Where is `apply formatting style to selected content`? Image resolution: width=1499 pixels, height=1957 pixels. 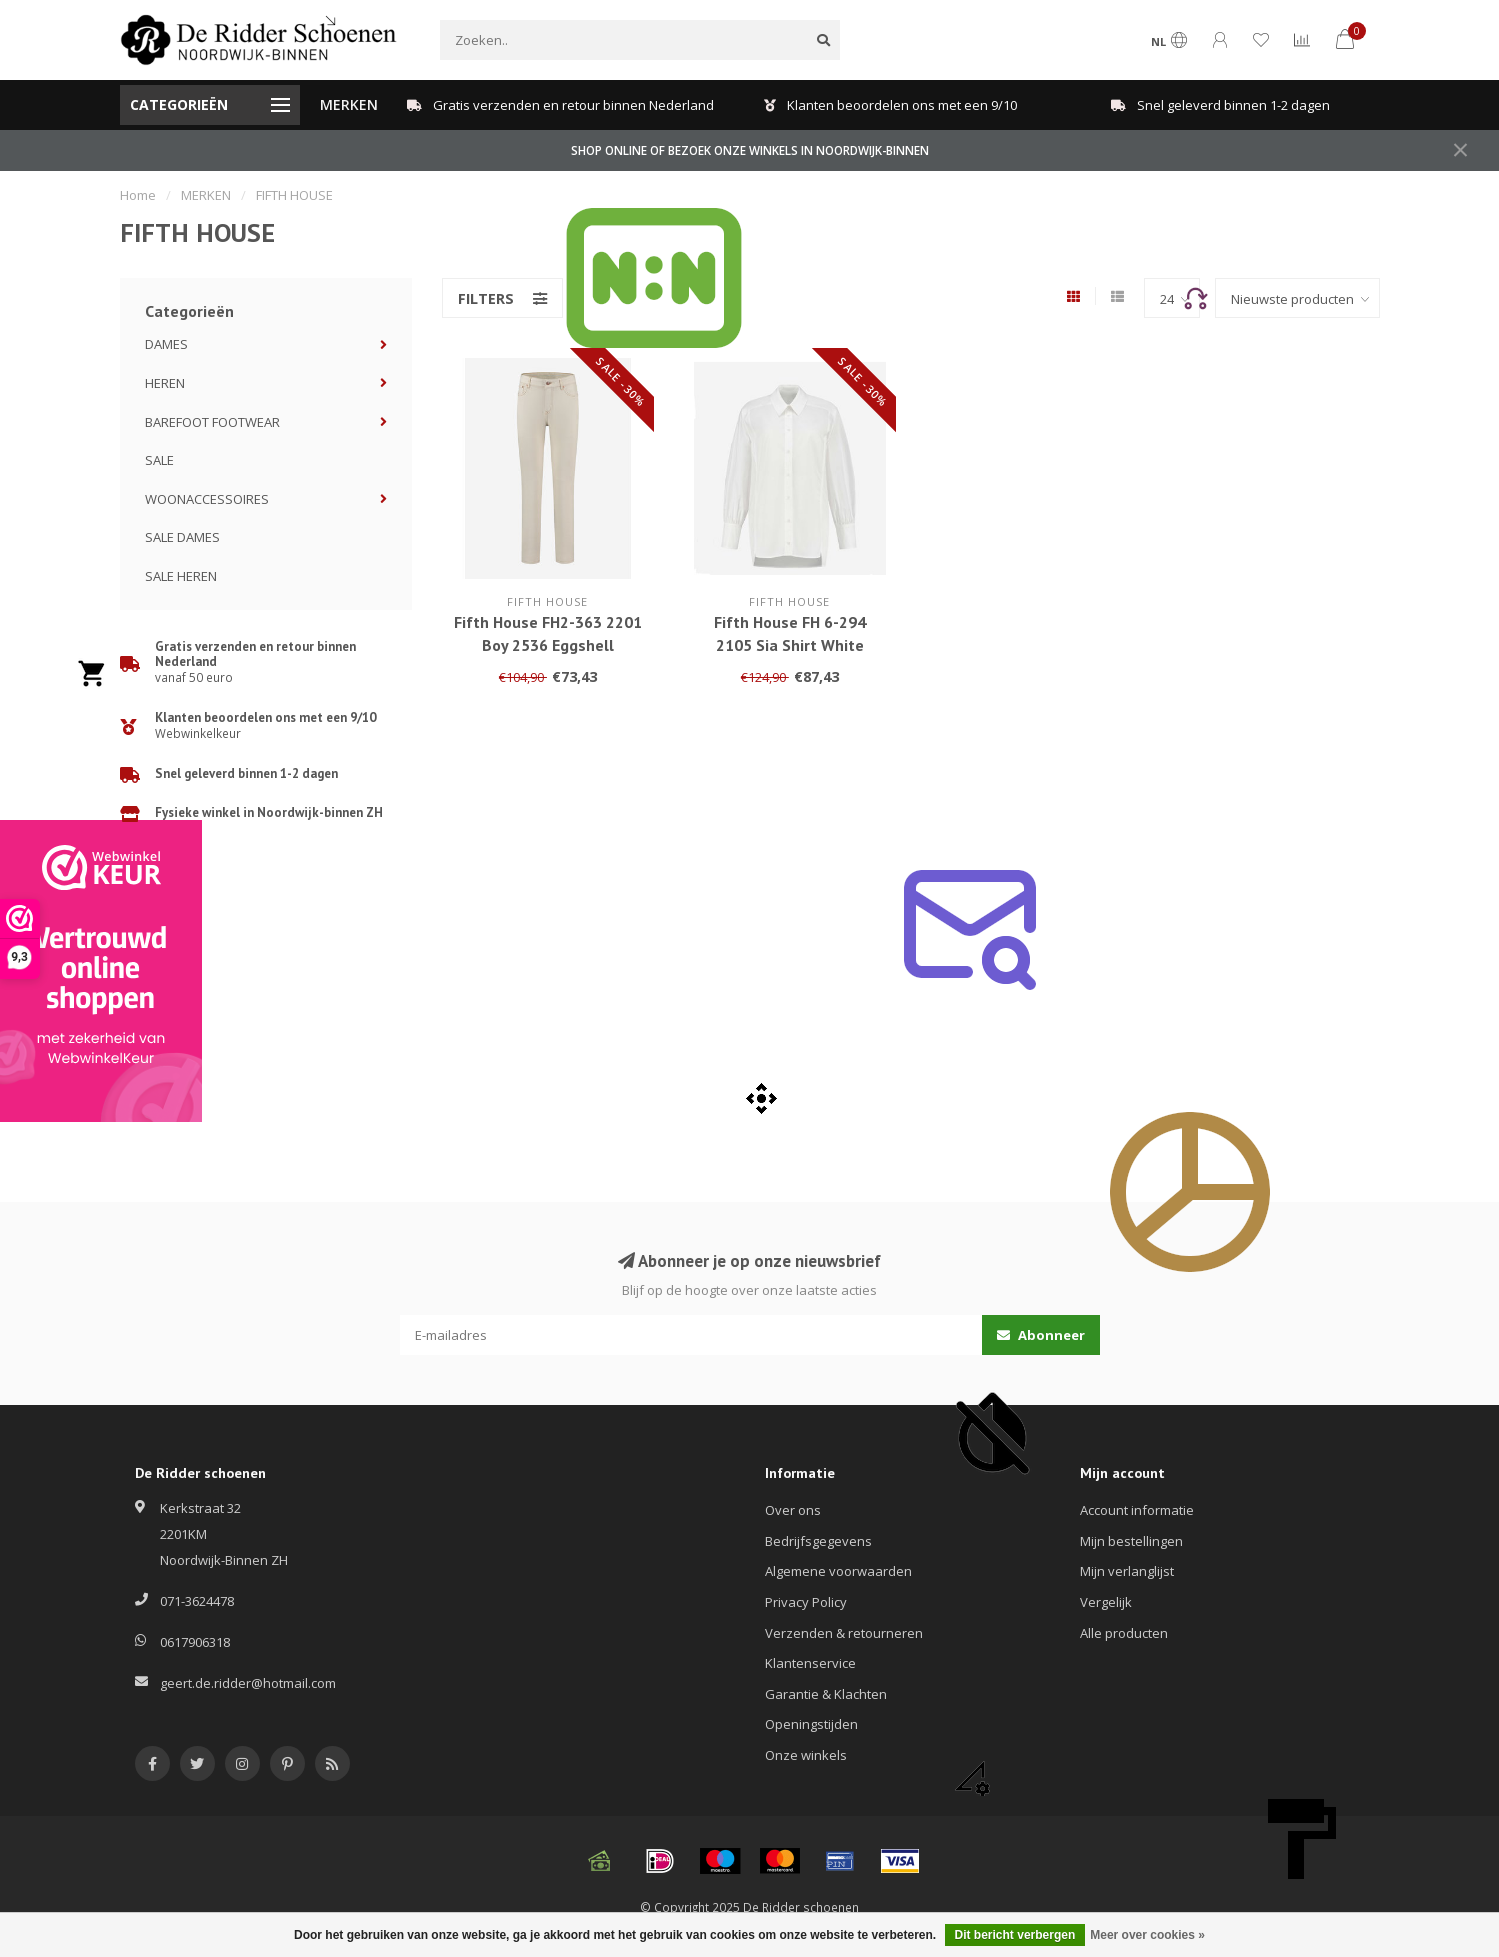
apply formatting style to selected content is located at coordinates (1300, 1839).